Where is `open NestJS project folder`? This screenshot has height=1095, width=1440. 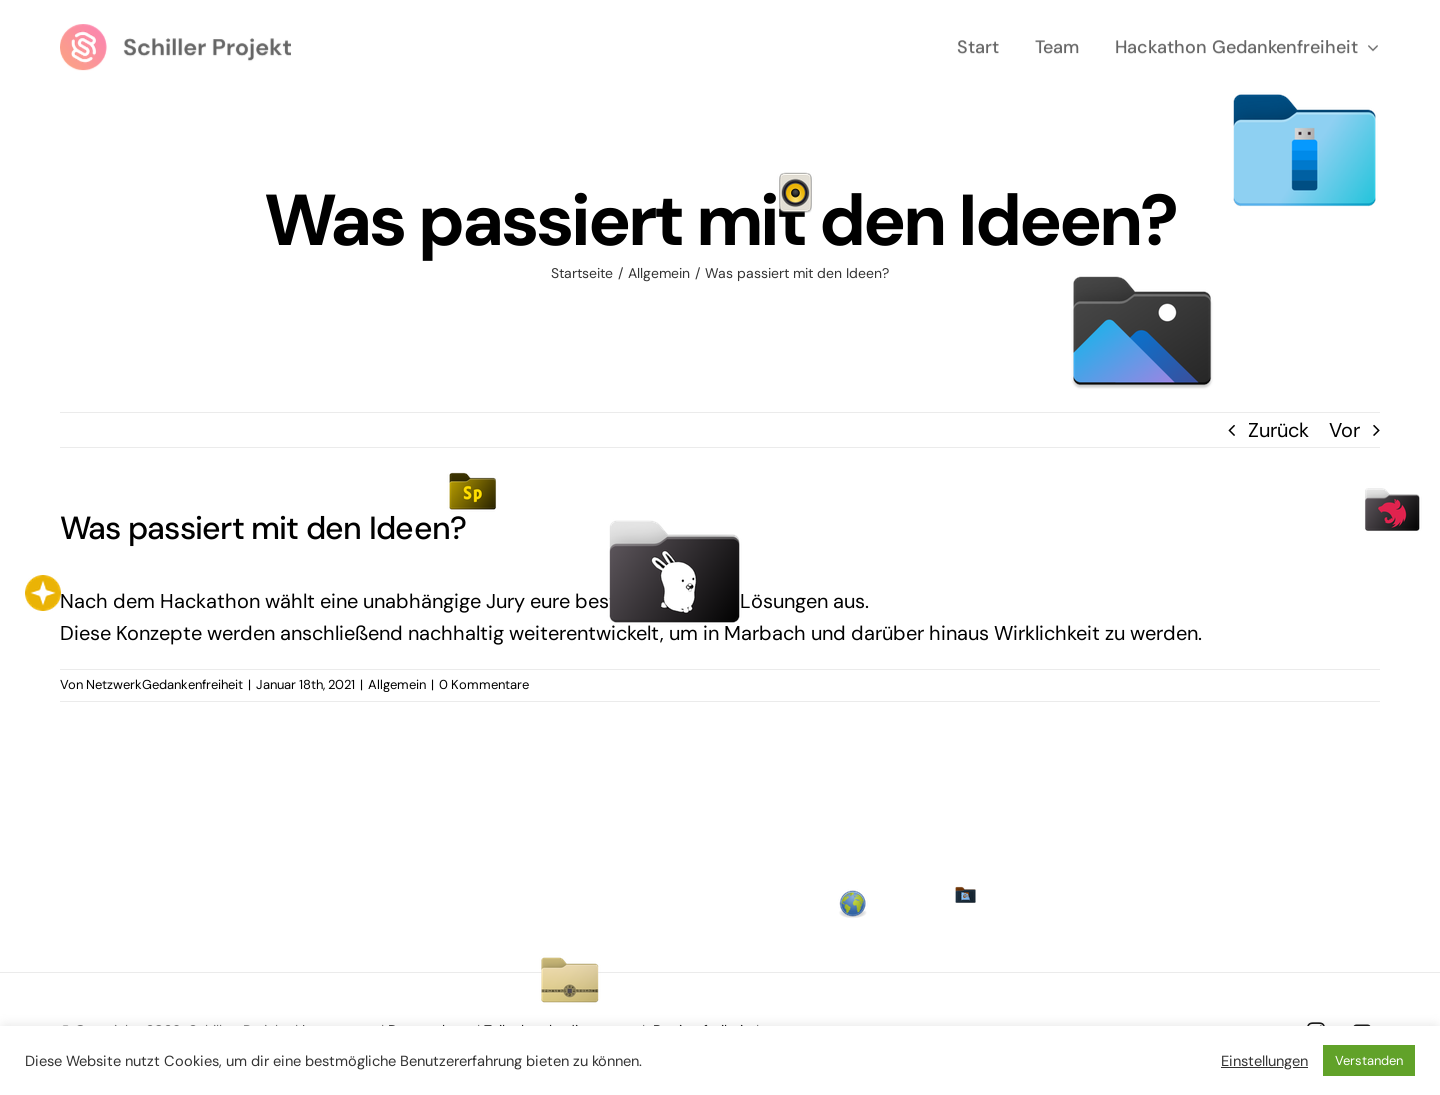
open NestJS project folder is located at coordinates (1392, 511).